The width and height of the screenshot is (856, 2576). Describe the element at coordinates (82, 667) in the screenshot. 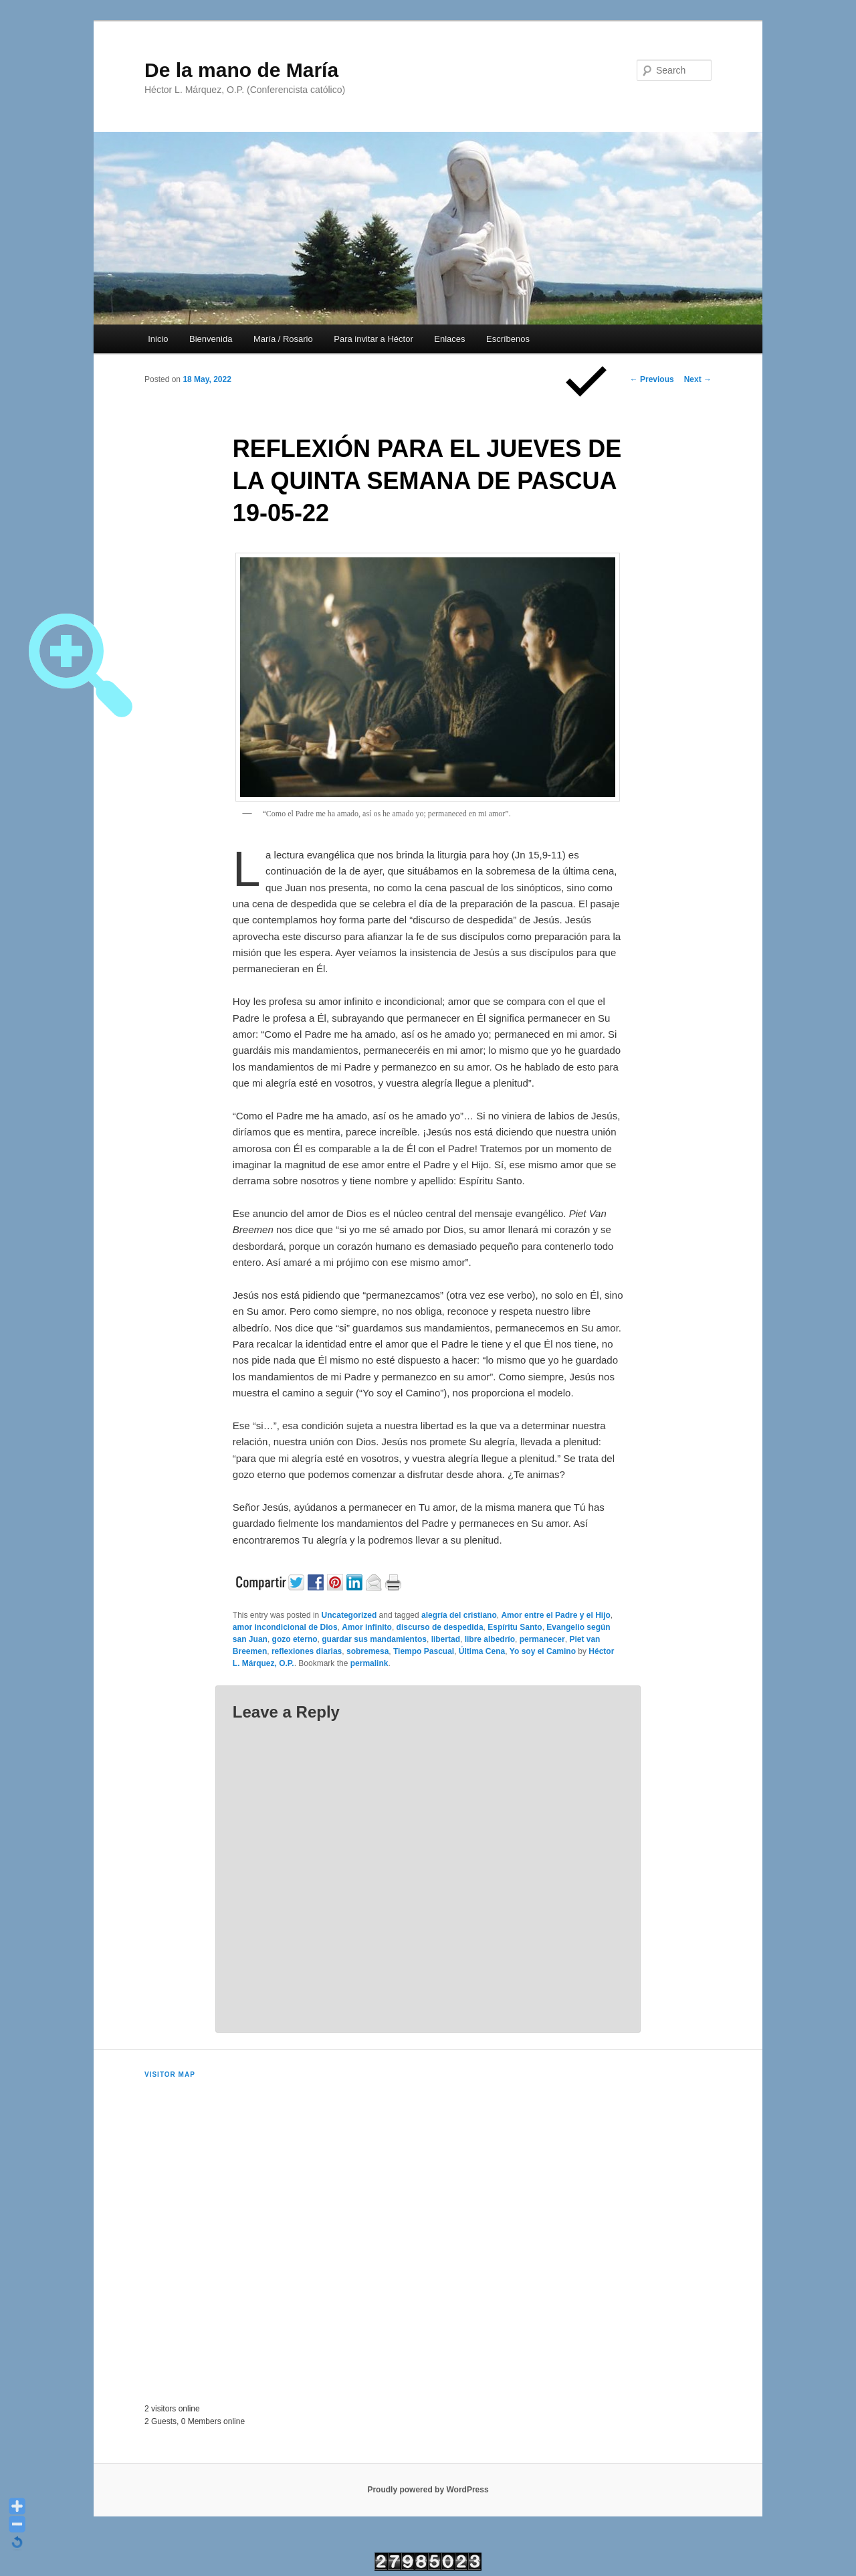

I see `zoom in on content` at that location.